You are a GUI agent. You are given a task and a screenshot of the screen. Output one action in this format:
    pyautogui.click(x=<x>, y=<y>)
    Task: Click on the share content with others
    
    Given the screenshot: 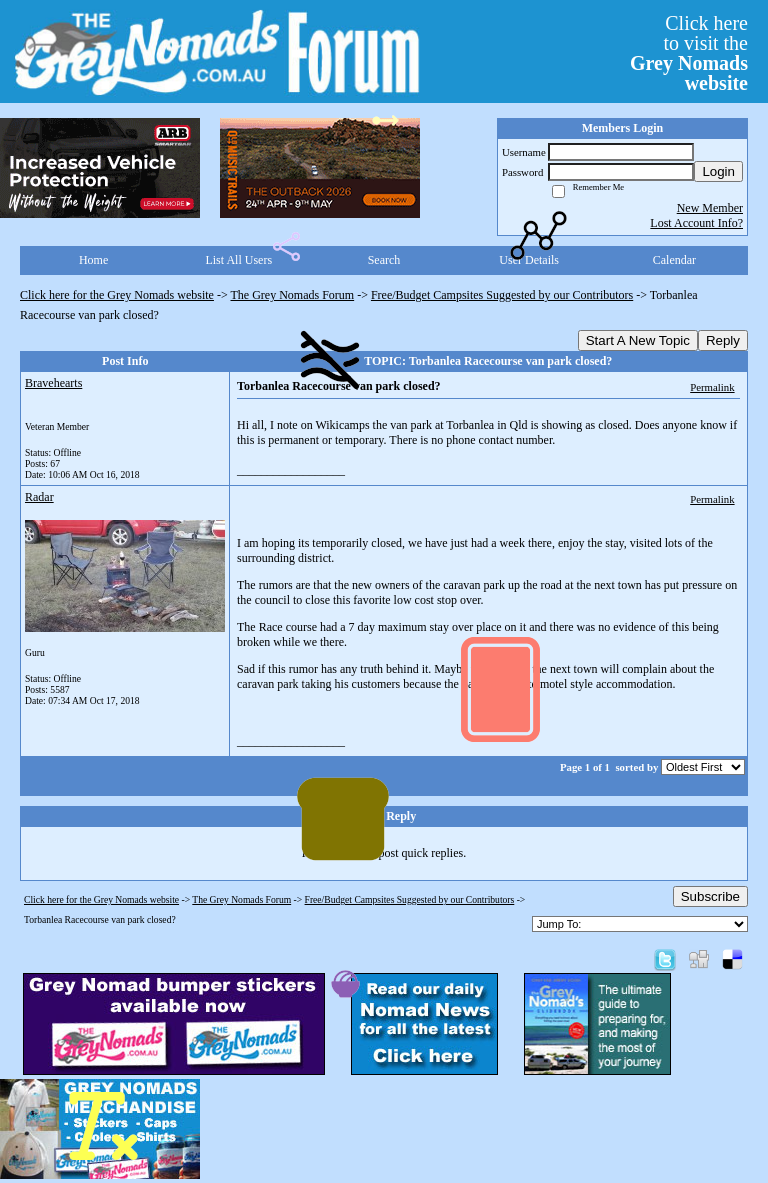 What is the action you would take?
    pyautogui.click(x=286, y=246)
    